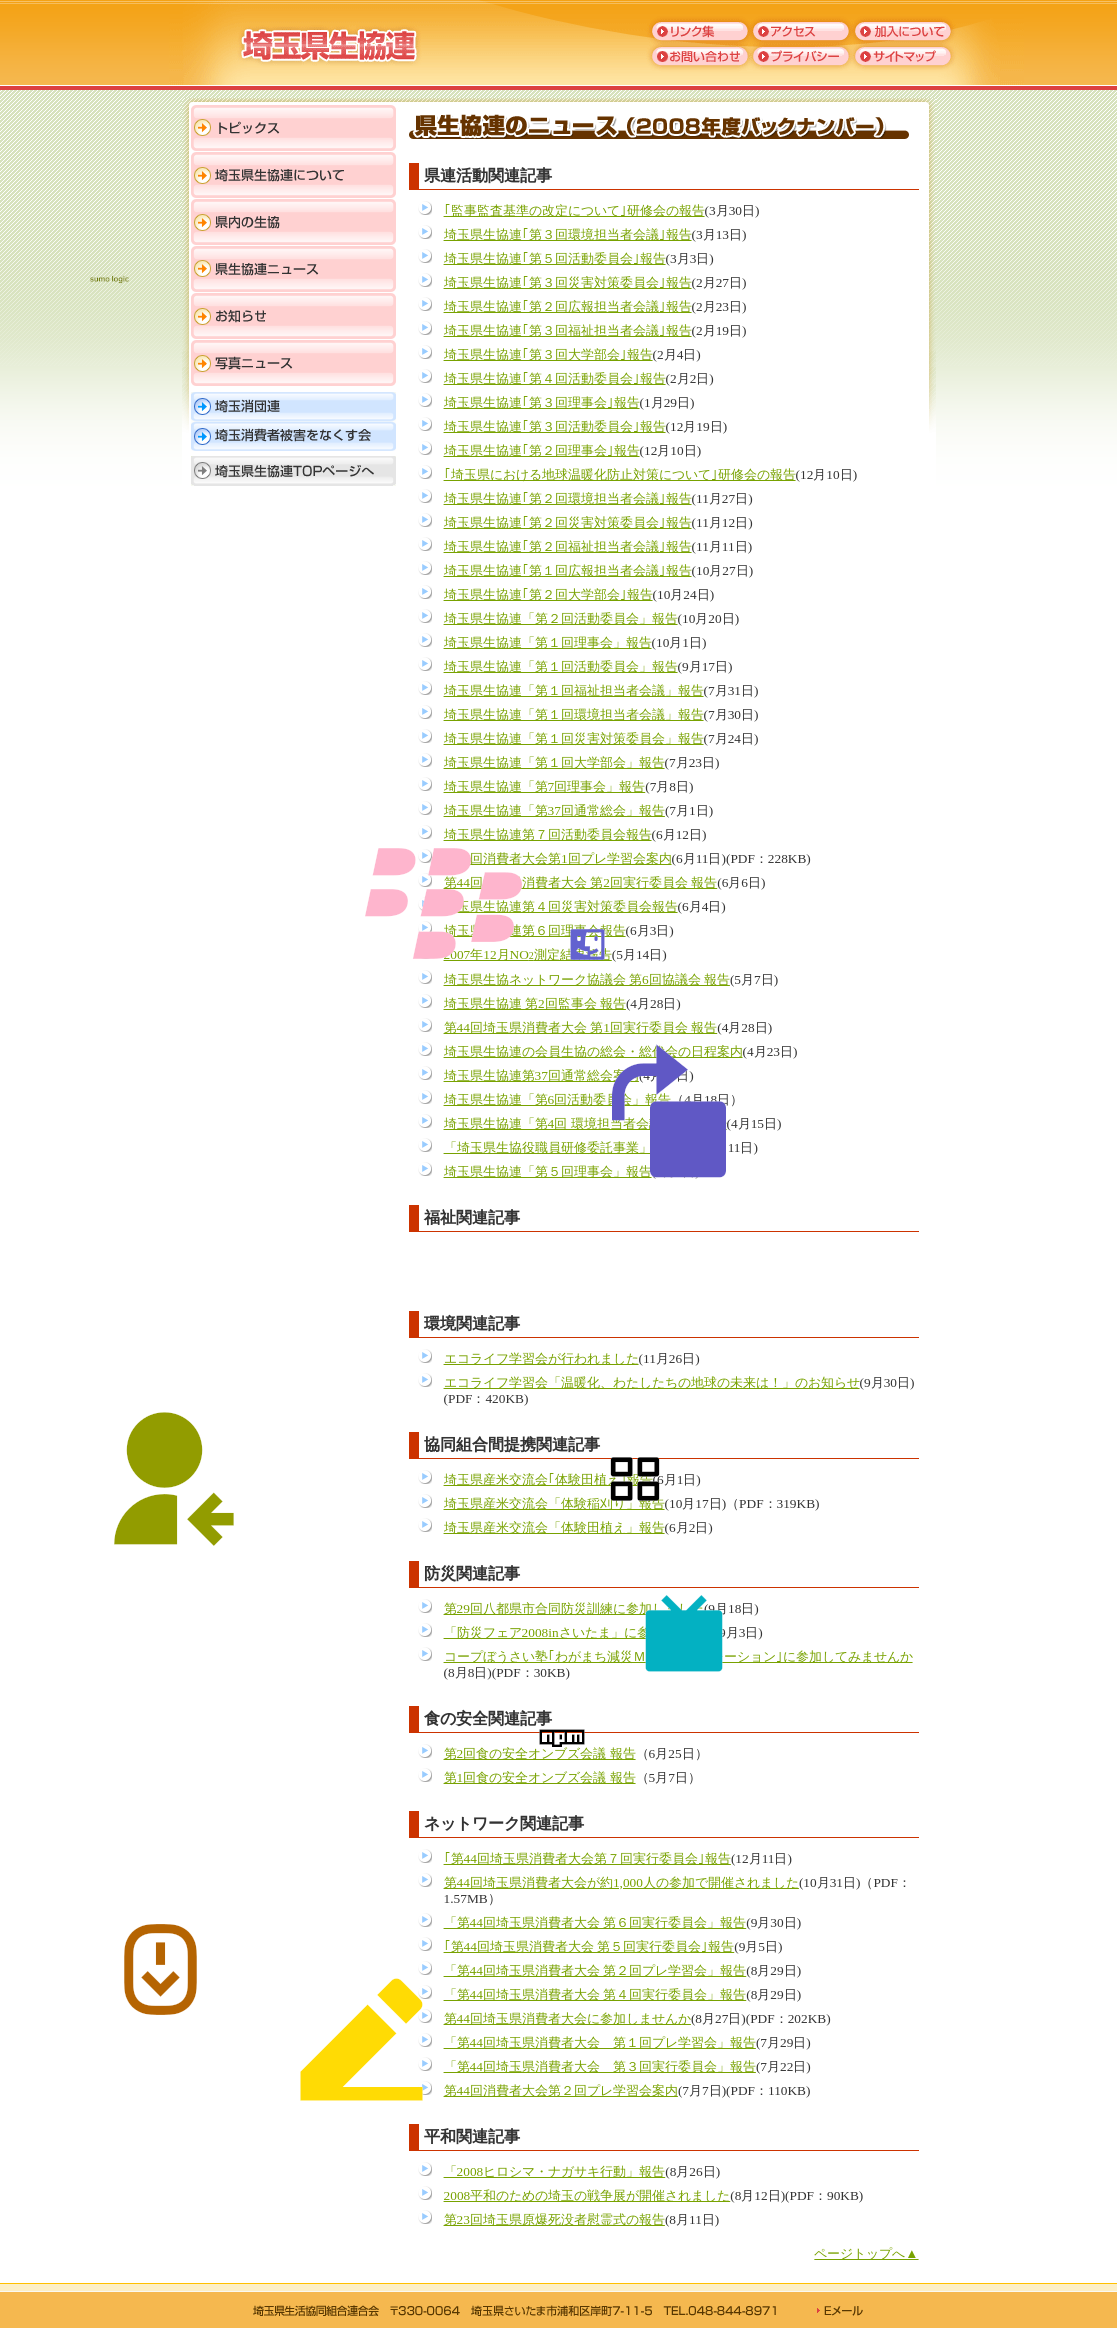 The width and height of the screenshot is (1117, 2328). What do you see at coordinates (669, 1114) in the screenshot?
I see `rotate object clockwise` at bounding box center [669, 1114].